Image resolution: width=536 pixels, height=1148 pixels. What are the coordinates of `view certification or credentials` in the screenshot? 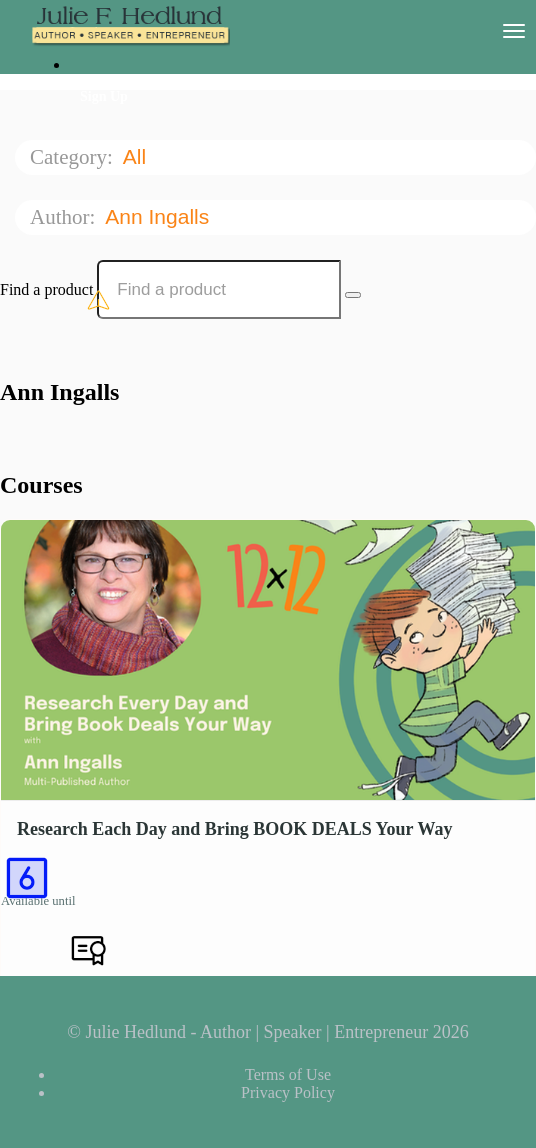 It's located at (87, 949).